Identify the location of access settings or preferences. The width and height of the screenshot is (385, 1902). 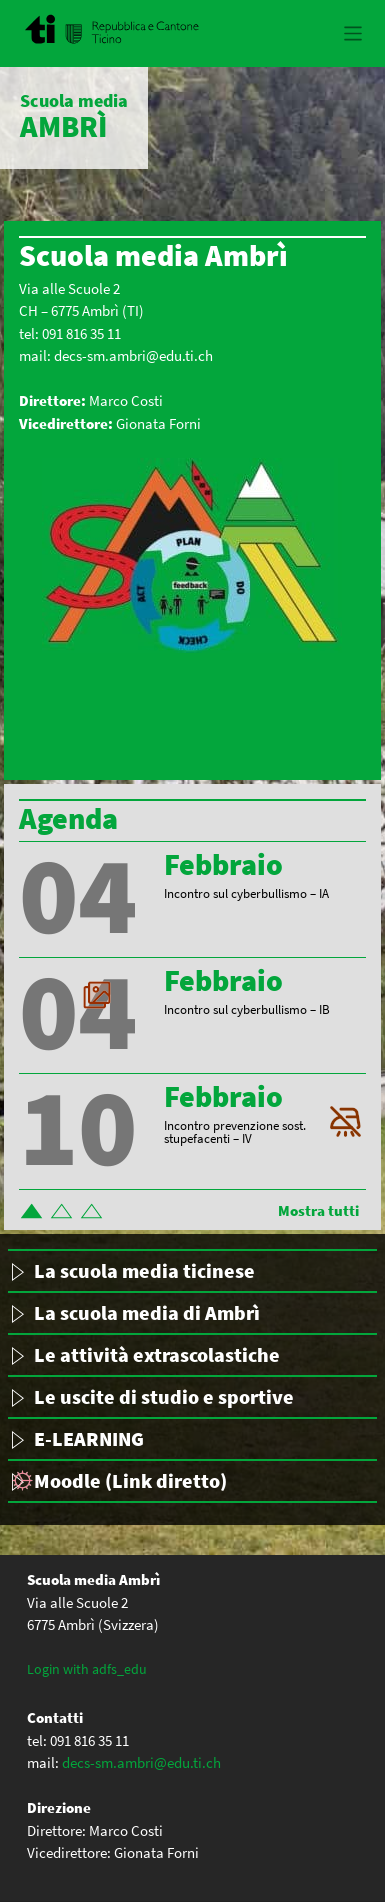
(22, 1480).